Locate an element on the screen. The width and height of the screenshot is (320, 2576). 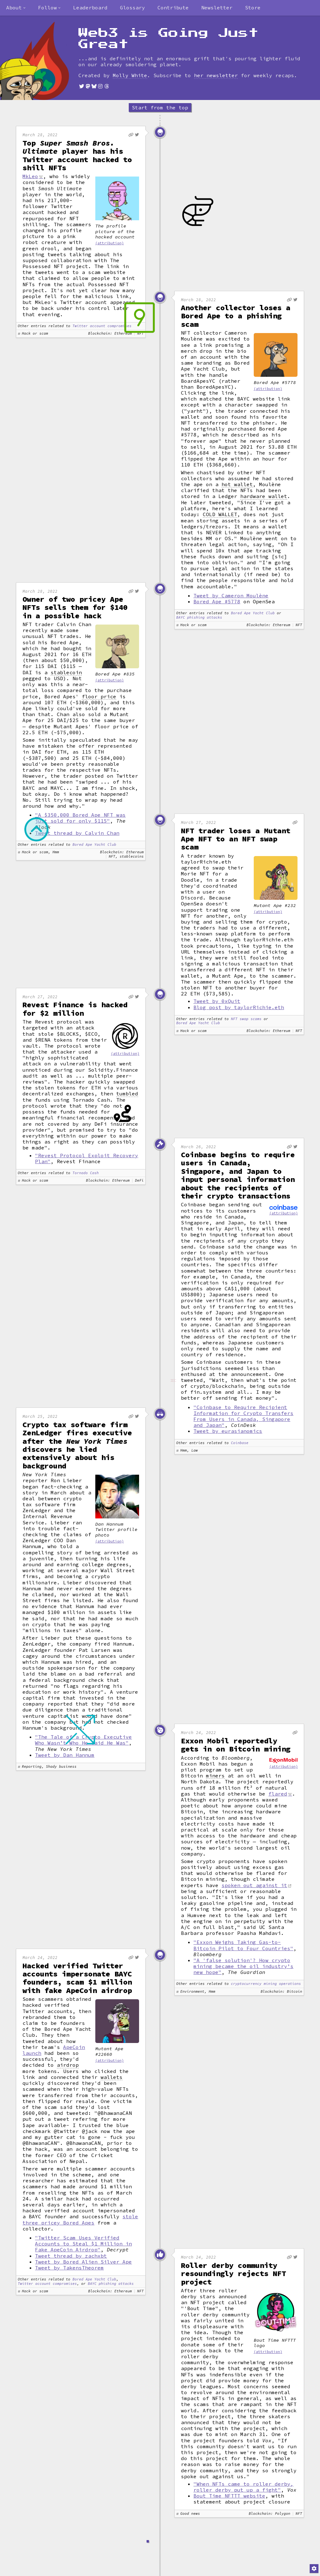
select or input the number nine is located at coordinates (139, 317).